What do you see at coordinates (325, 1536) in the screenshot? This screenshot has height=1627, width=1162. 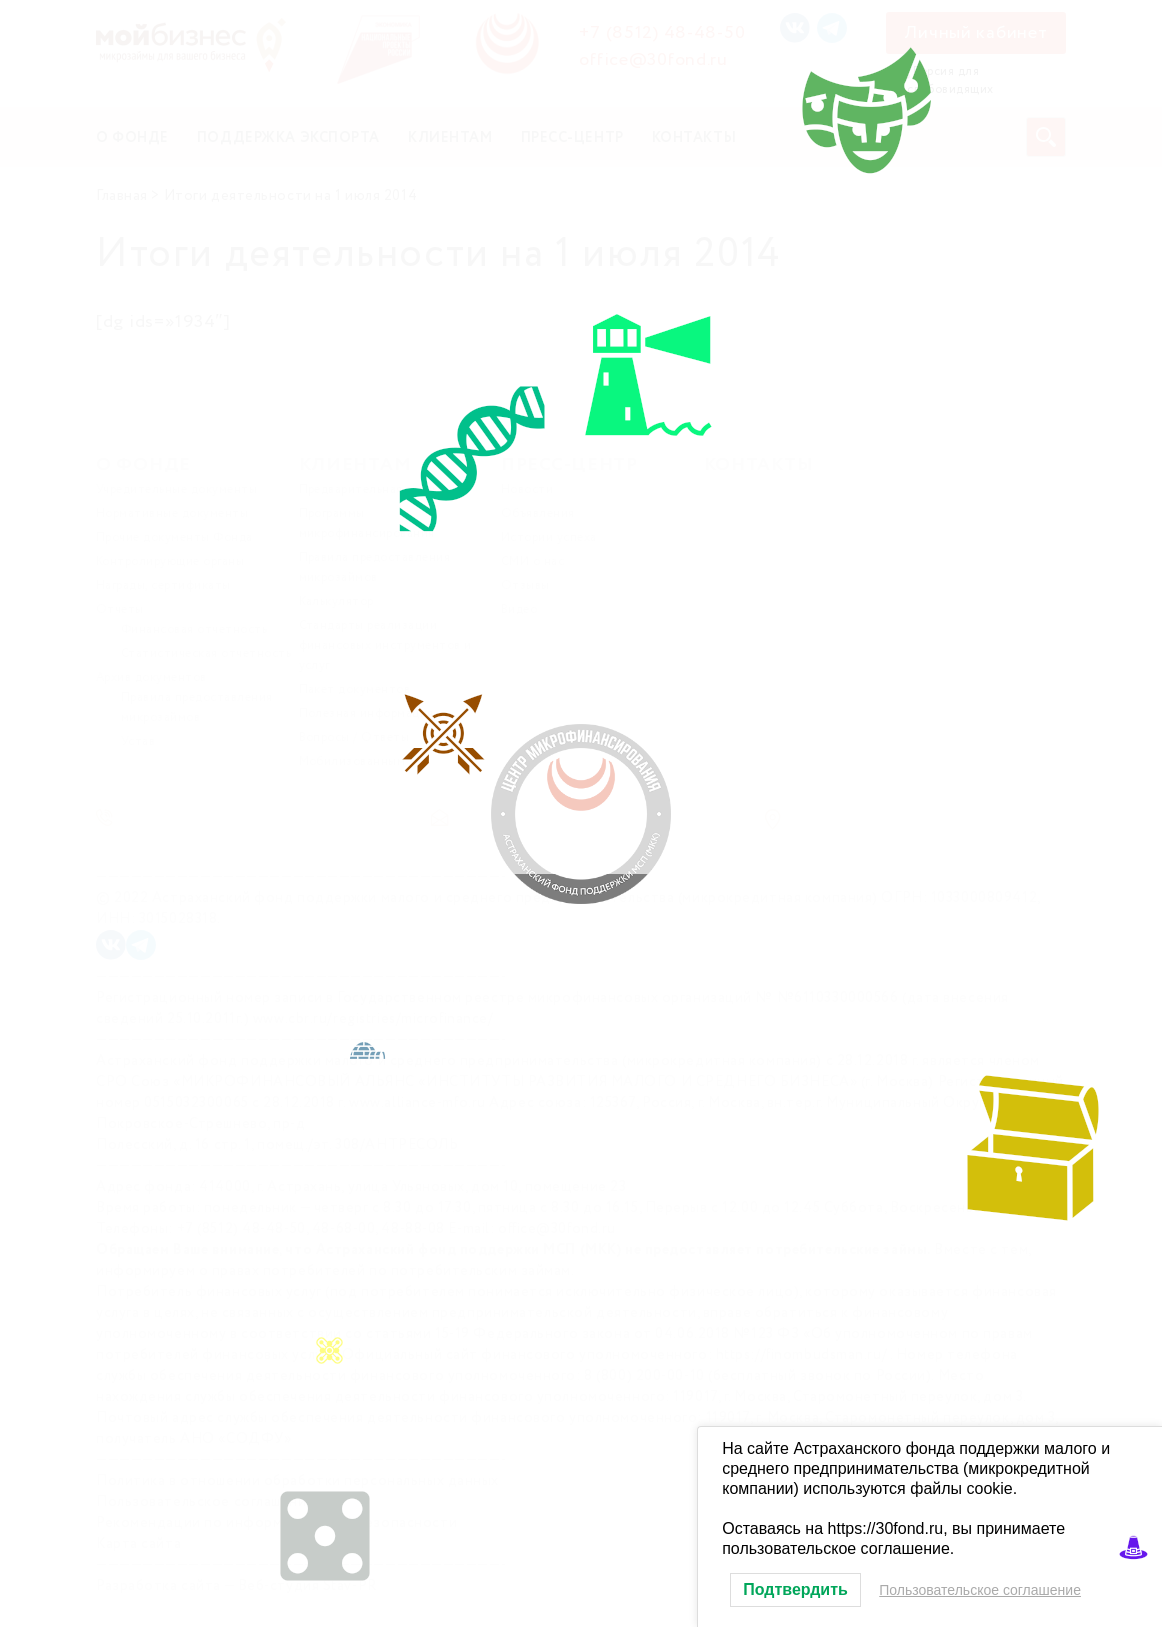 I see `roll the dice or generate a random number` at bounding box center [325, 1536].